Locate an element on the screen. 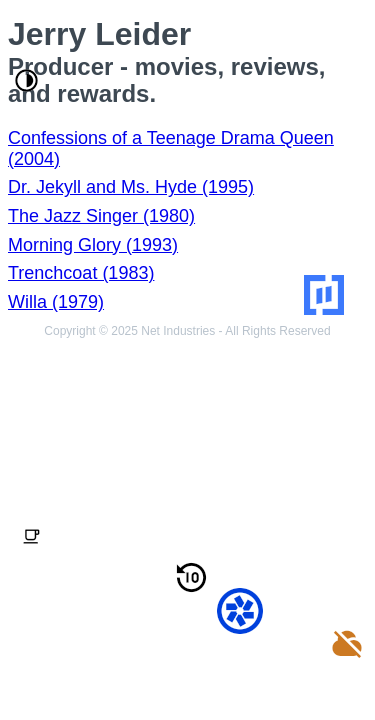 Image resolution: width=375 pixels, height=720 pixels. browse coffee shop or café locations is located at coordinates (31, 536).